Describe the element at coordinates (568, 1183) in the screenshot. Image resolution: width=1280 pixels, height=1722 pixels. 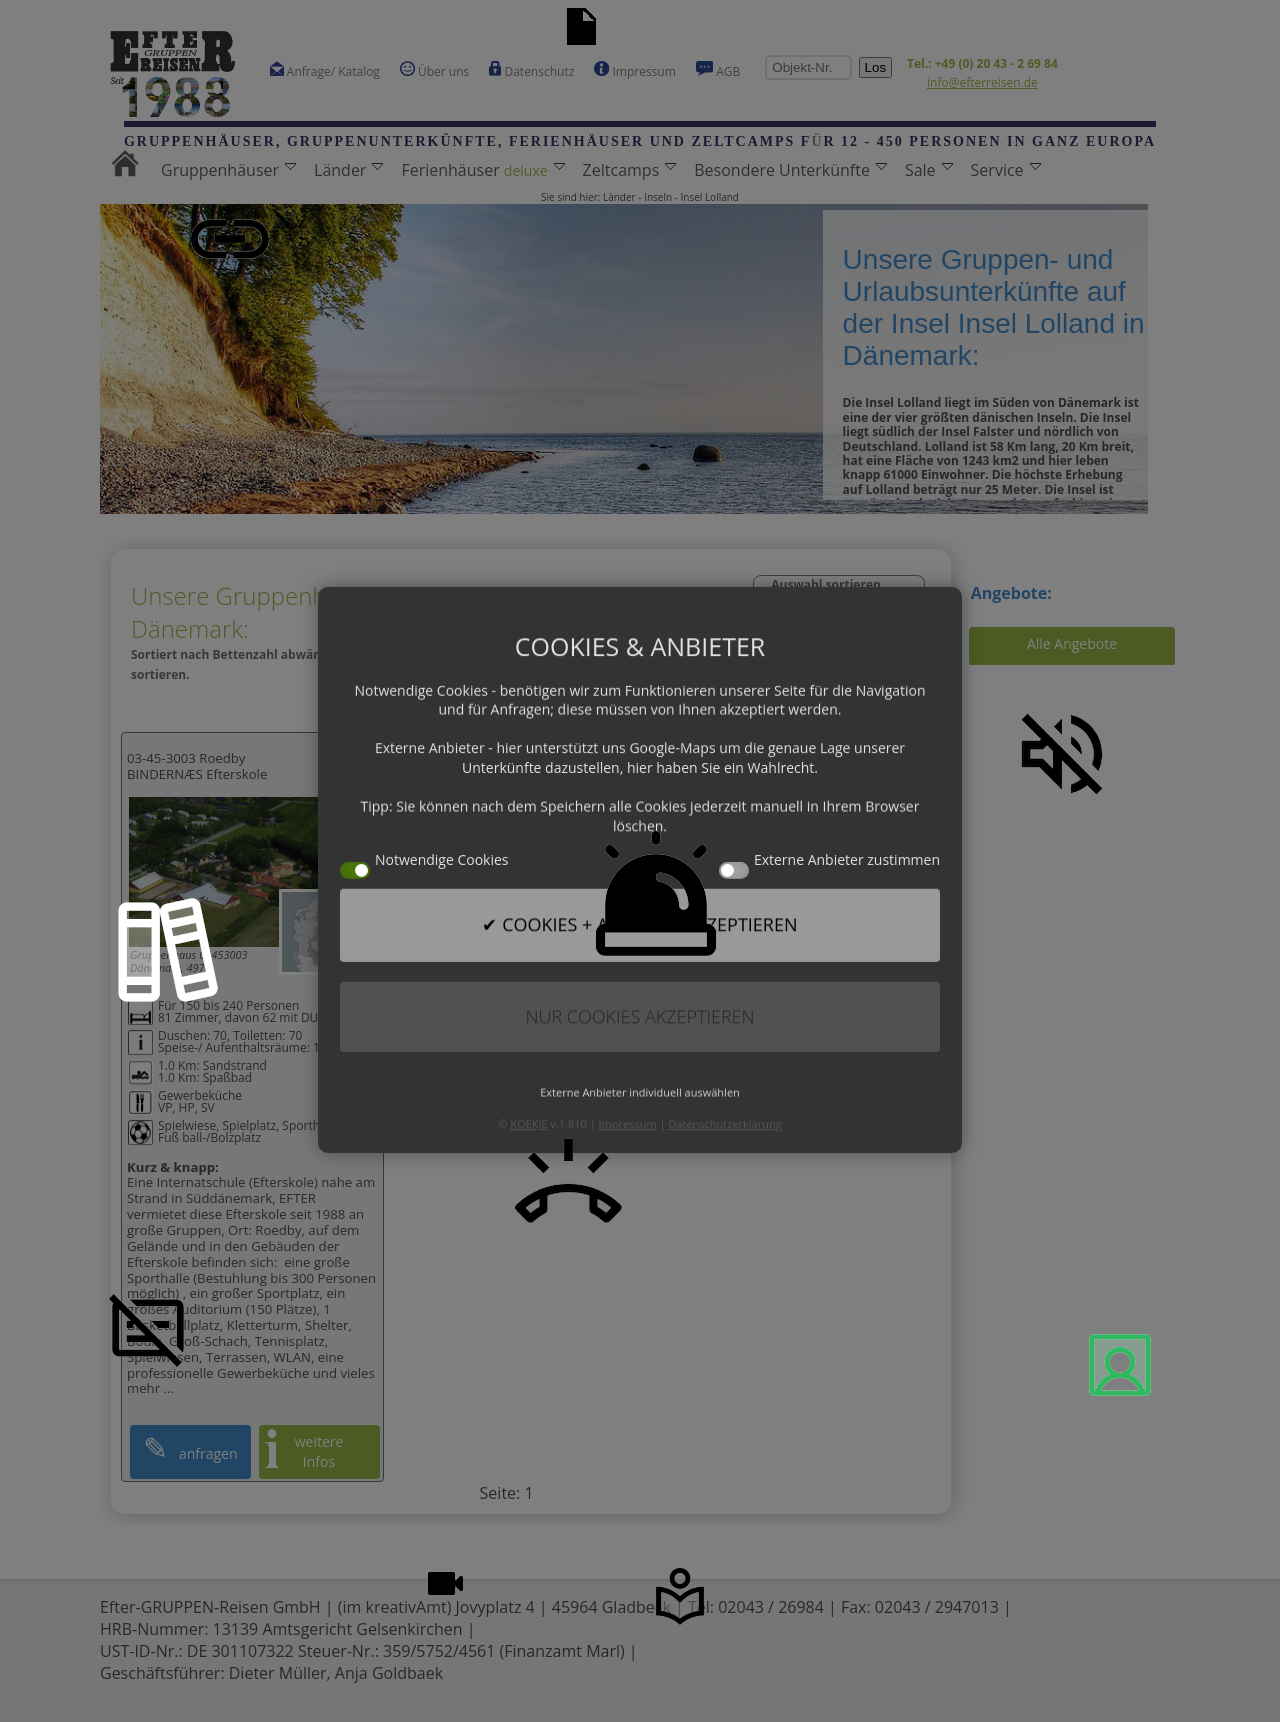
I see `incoming call ringing` at that location.